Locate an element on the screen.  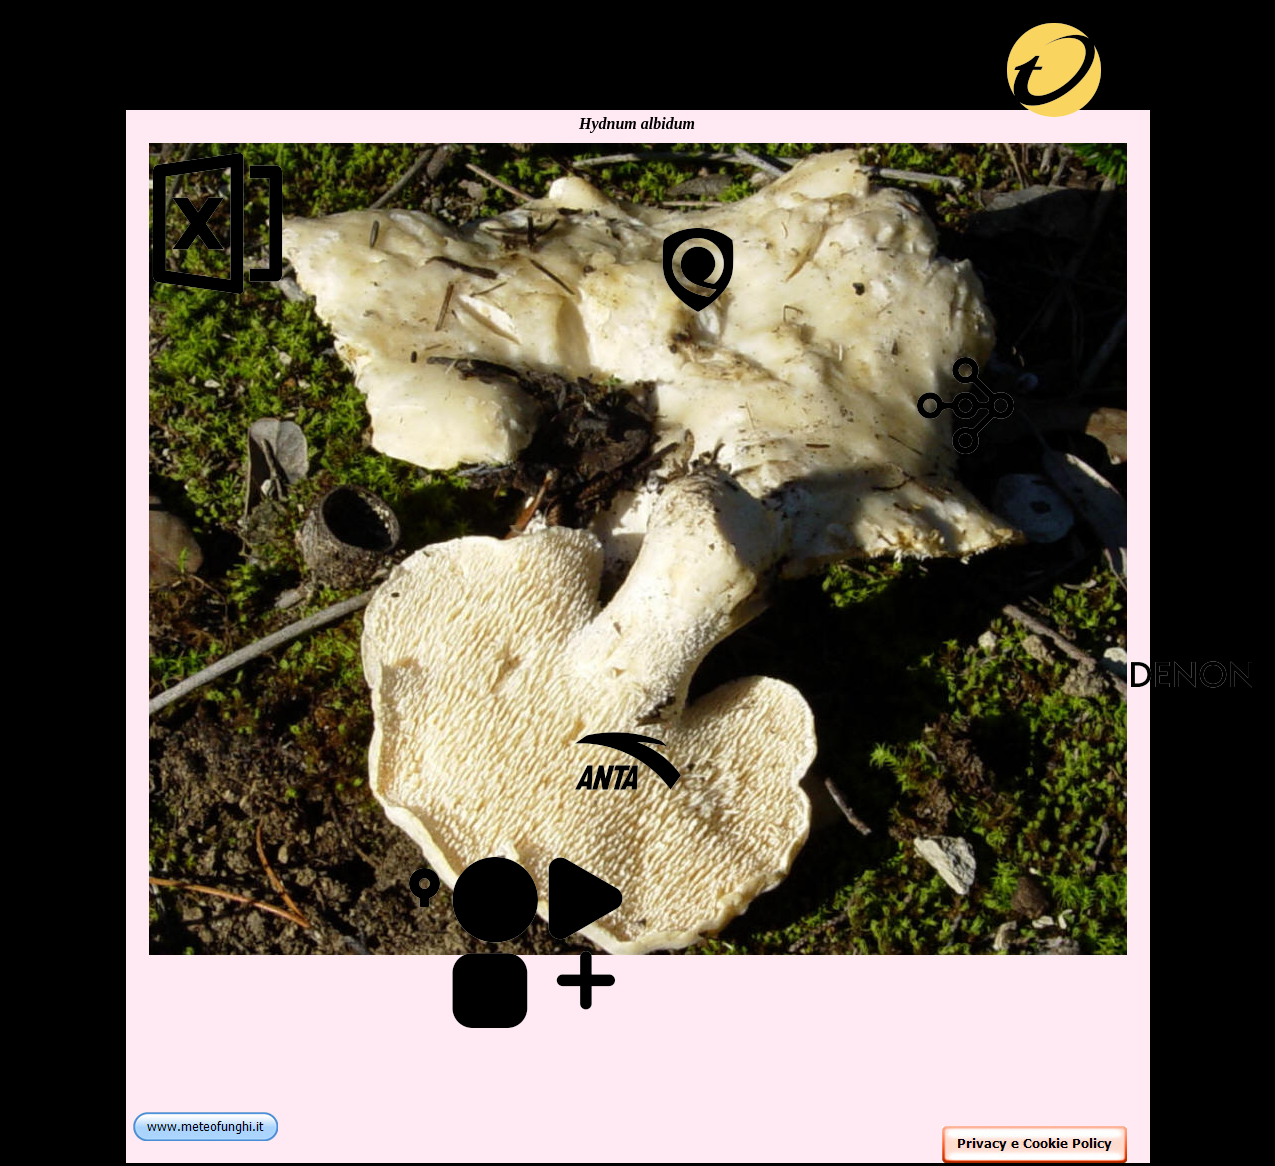
open an excel spreadsheet file is located at coordinates (217, 223).